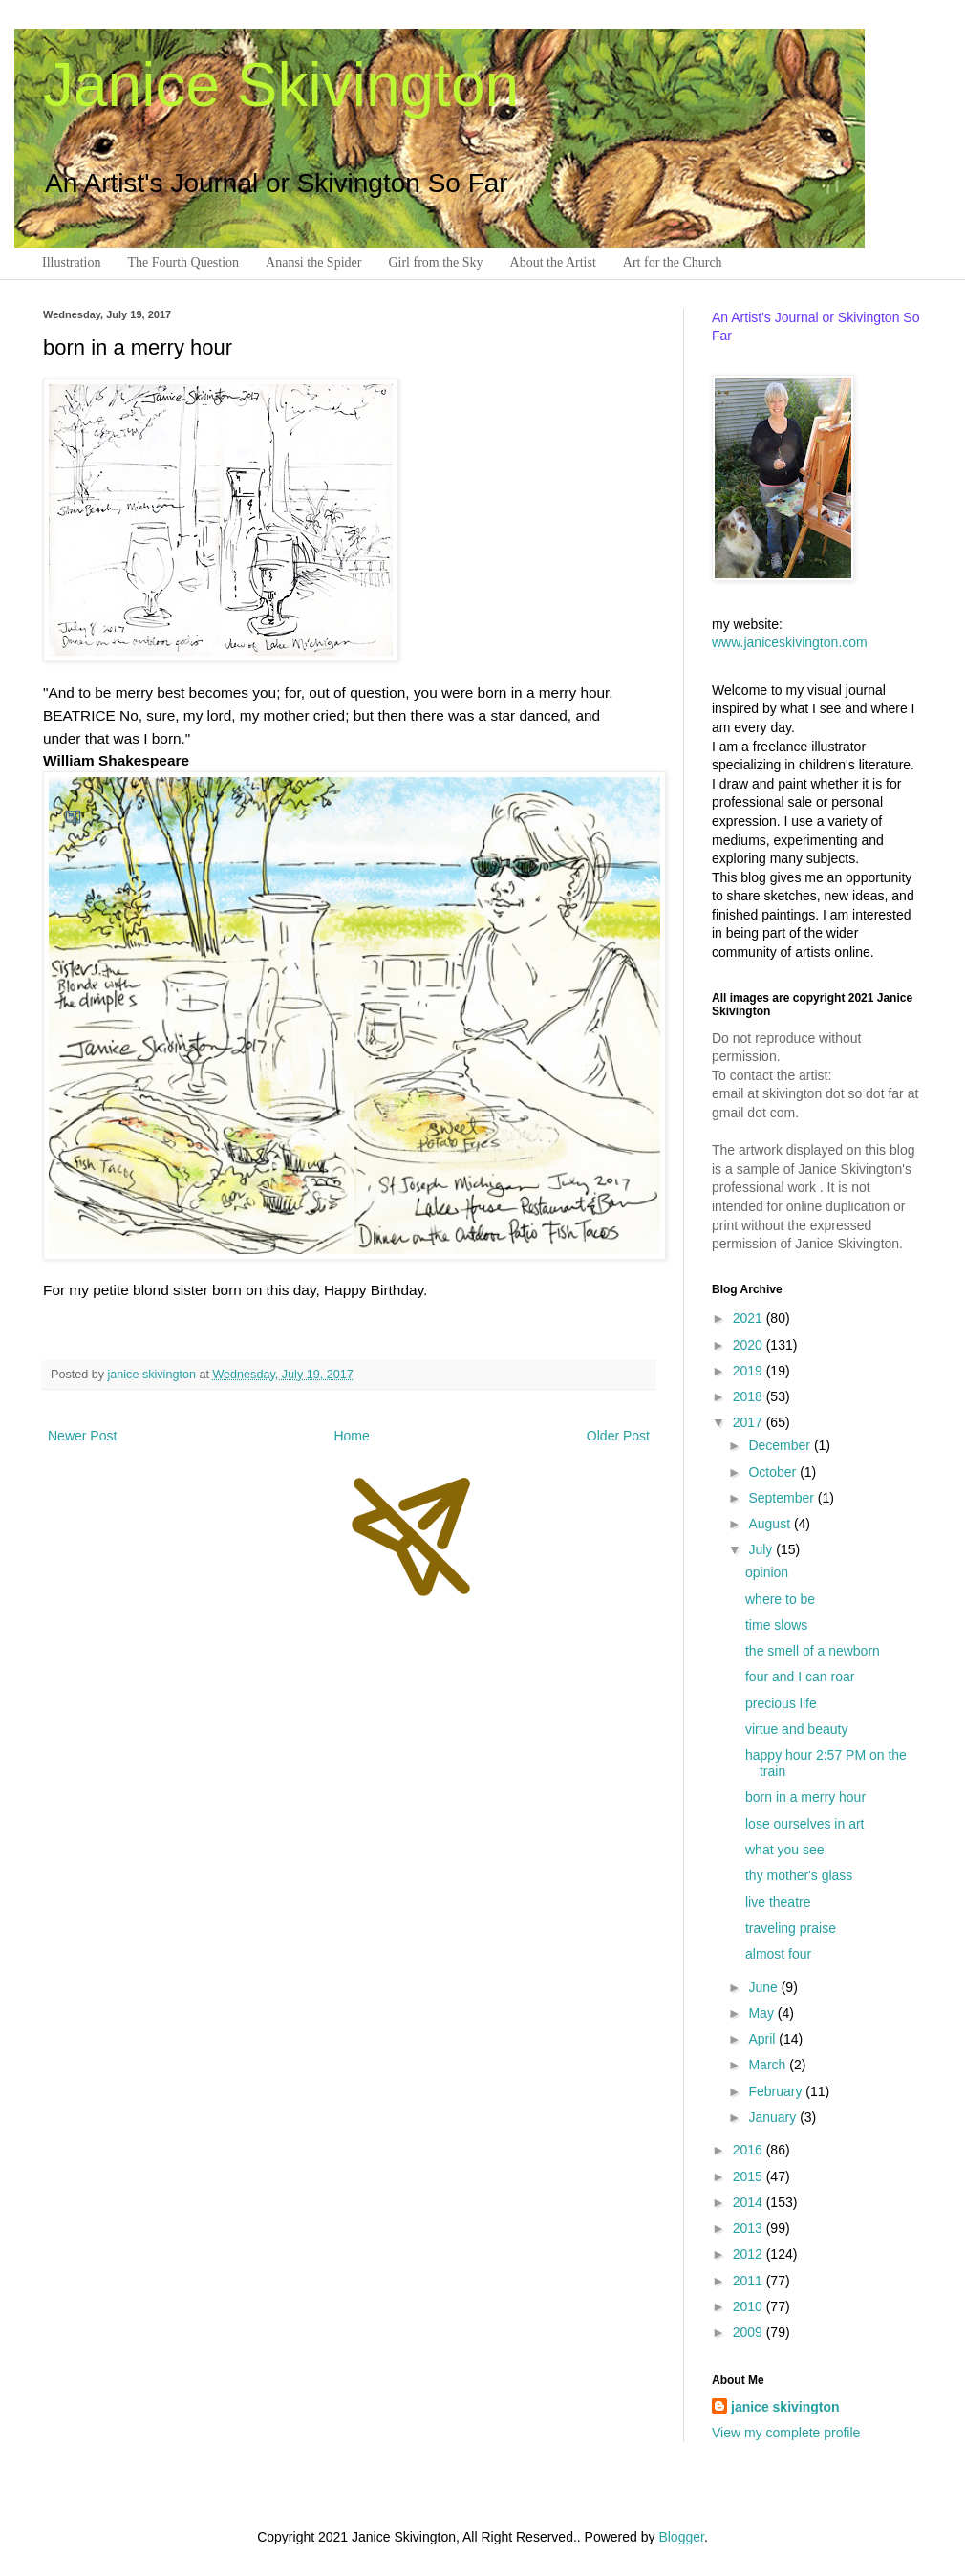  What do you see at coordinates (73, 816) in the screenshot?
I see `call using landline phone` at bounding box center [73, 816].